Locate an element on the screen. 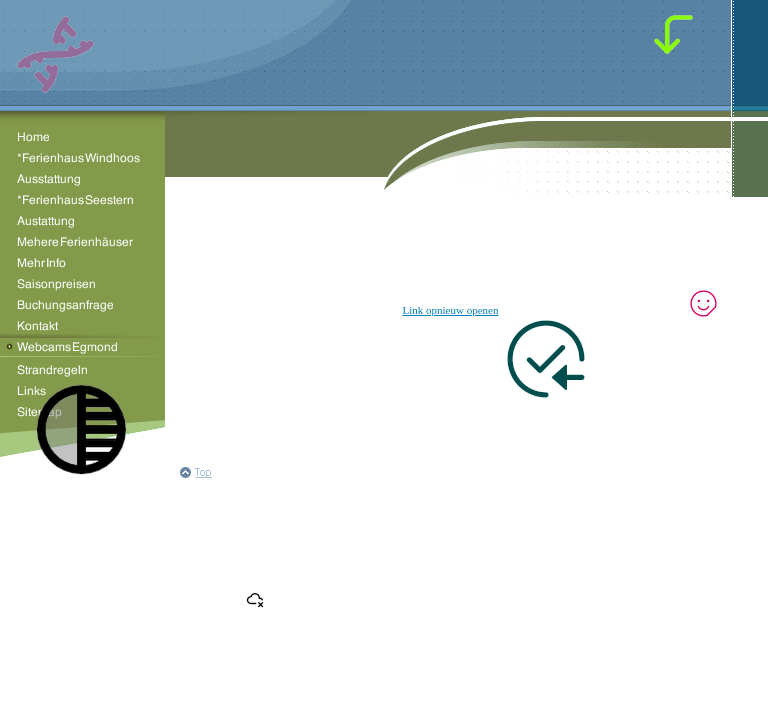 This screenshot has width=768, height=720. go back and down in navigation is located at coordinates (673, 34).